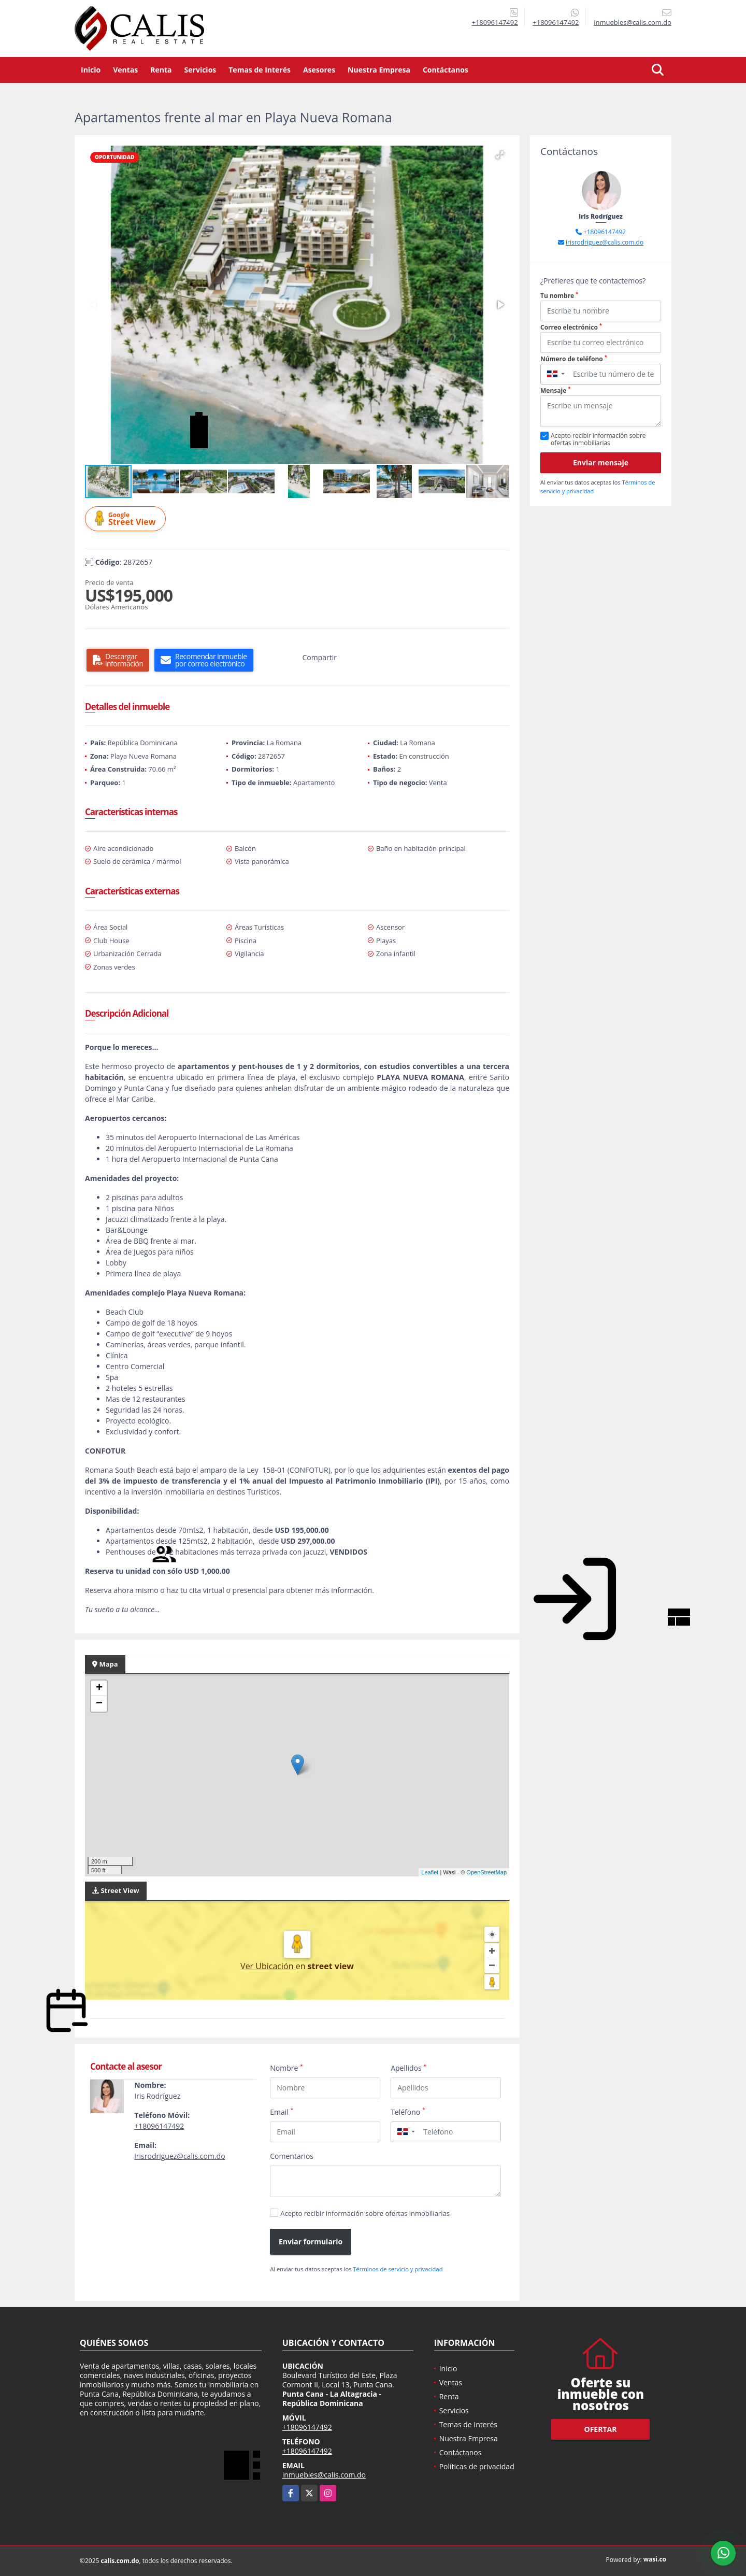 This screenshot has width=746, height=2576. What do you see at coordinates (678, 1617) in the screenshot?
I see `switch to compact view mode` at bounding box center [678, 1617].